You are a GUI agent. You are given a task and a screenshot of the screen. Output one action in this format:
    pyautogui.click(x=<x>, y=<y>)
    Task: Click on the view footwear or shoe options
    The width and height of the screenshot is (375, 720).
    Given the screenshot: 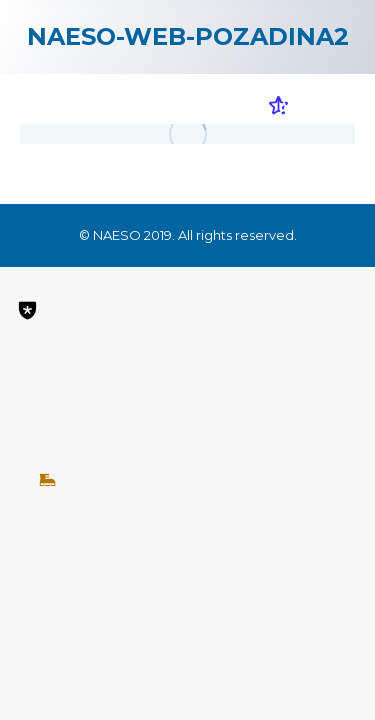 What is the action you would take?
    pyautogui.click(x=47, y=480)
    